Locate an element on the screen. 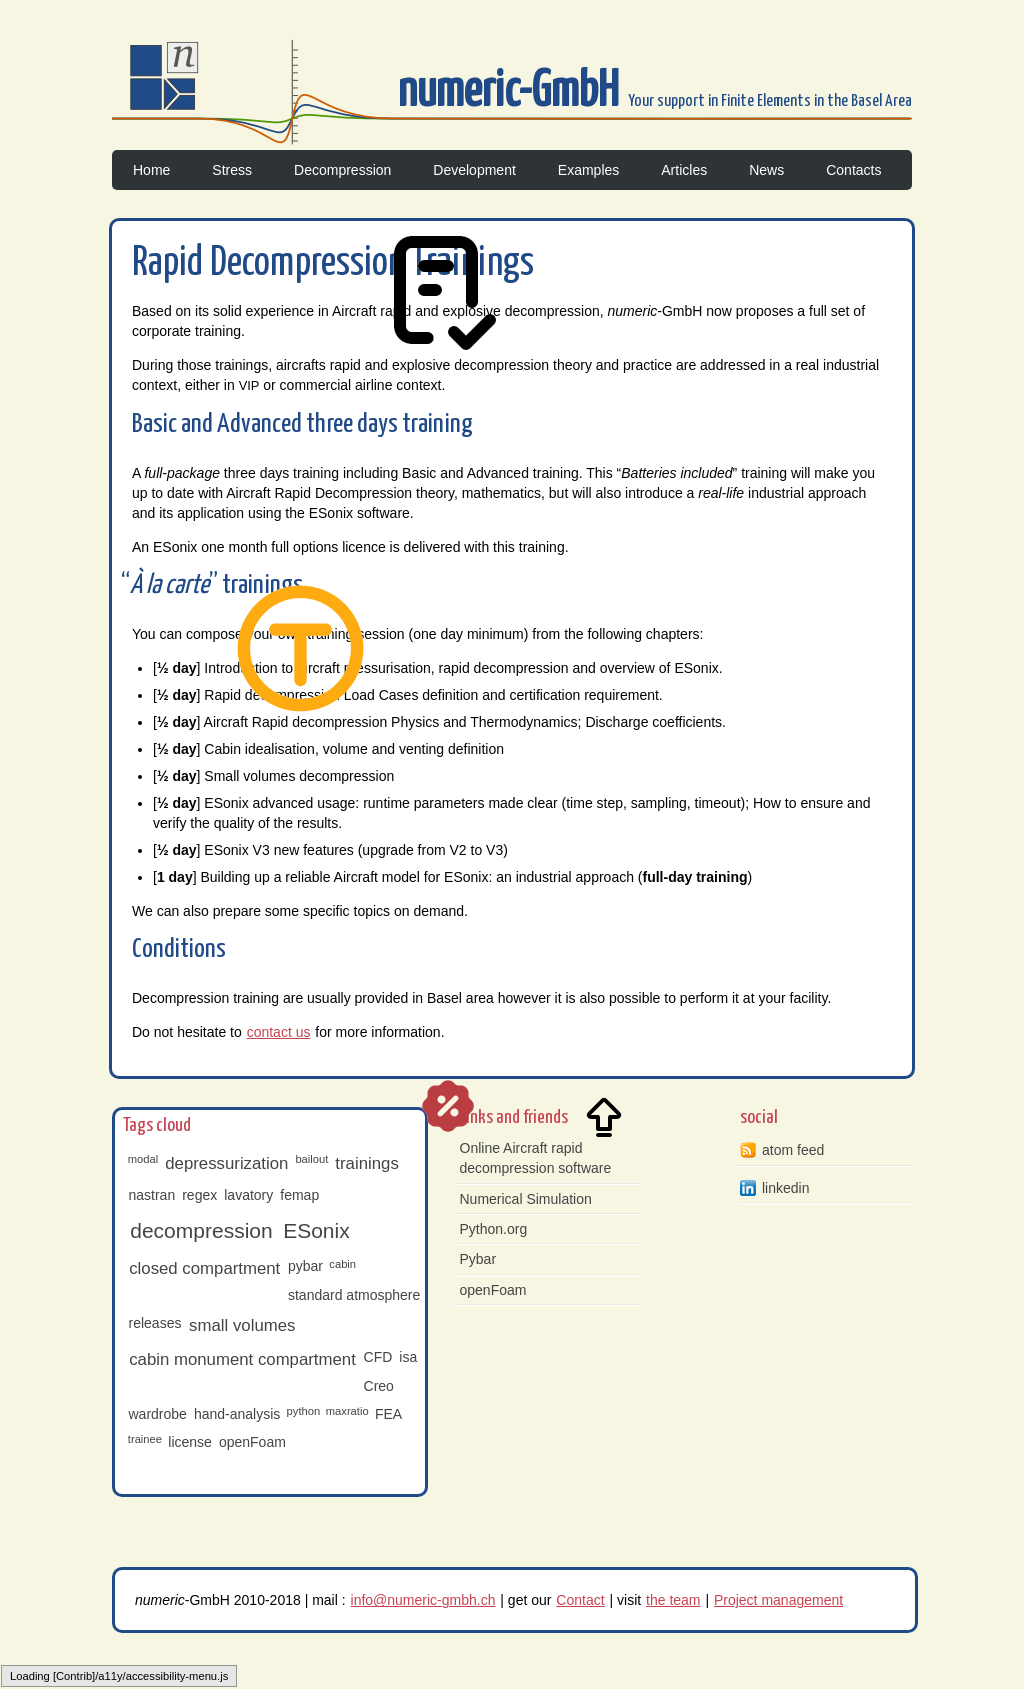 This screenshot has width=1024, height=1689. visit thingiverse for 3D printable models is located at coordinates (300, 648).